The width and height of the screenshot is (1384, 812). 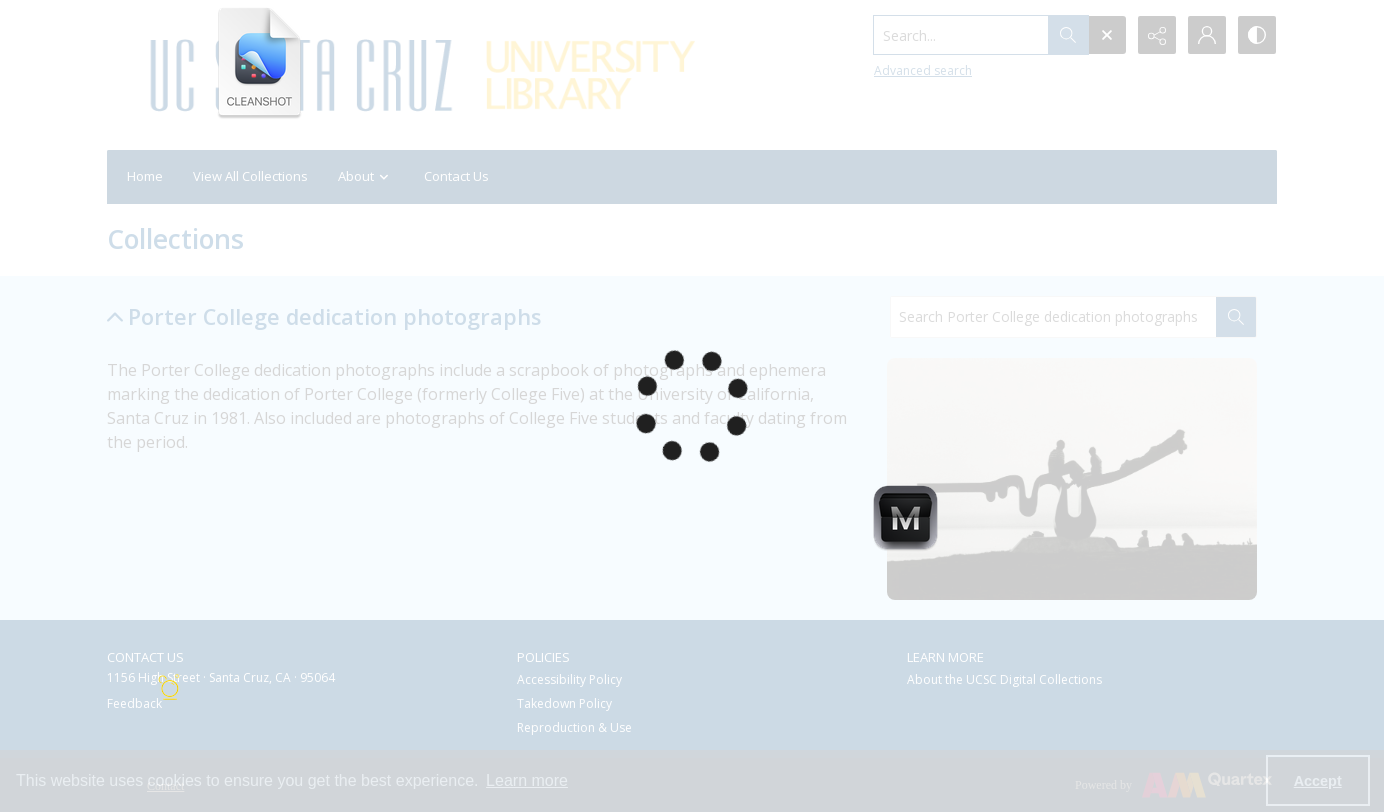 What do you see at coordinates (905, 517) in the screenshot?
I see `open MeetingBar app for calendar and meeting management` at bounding box center [905, 517].